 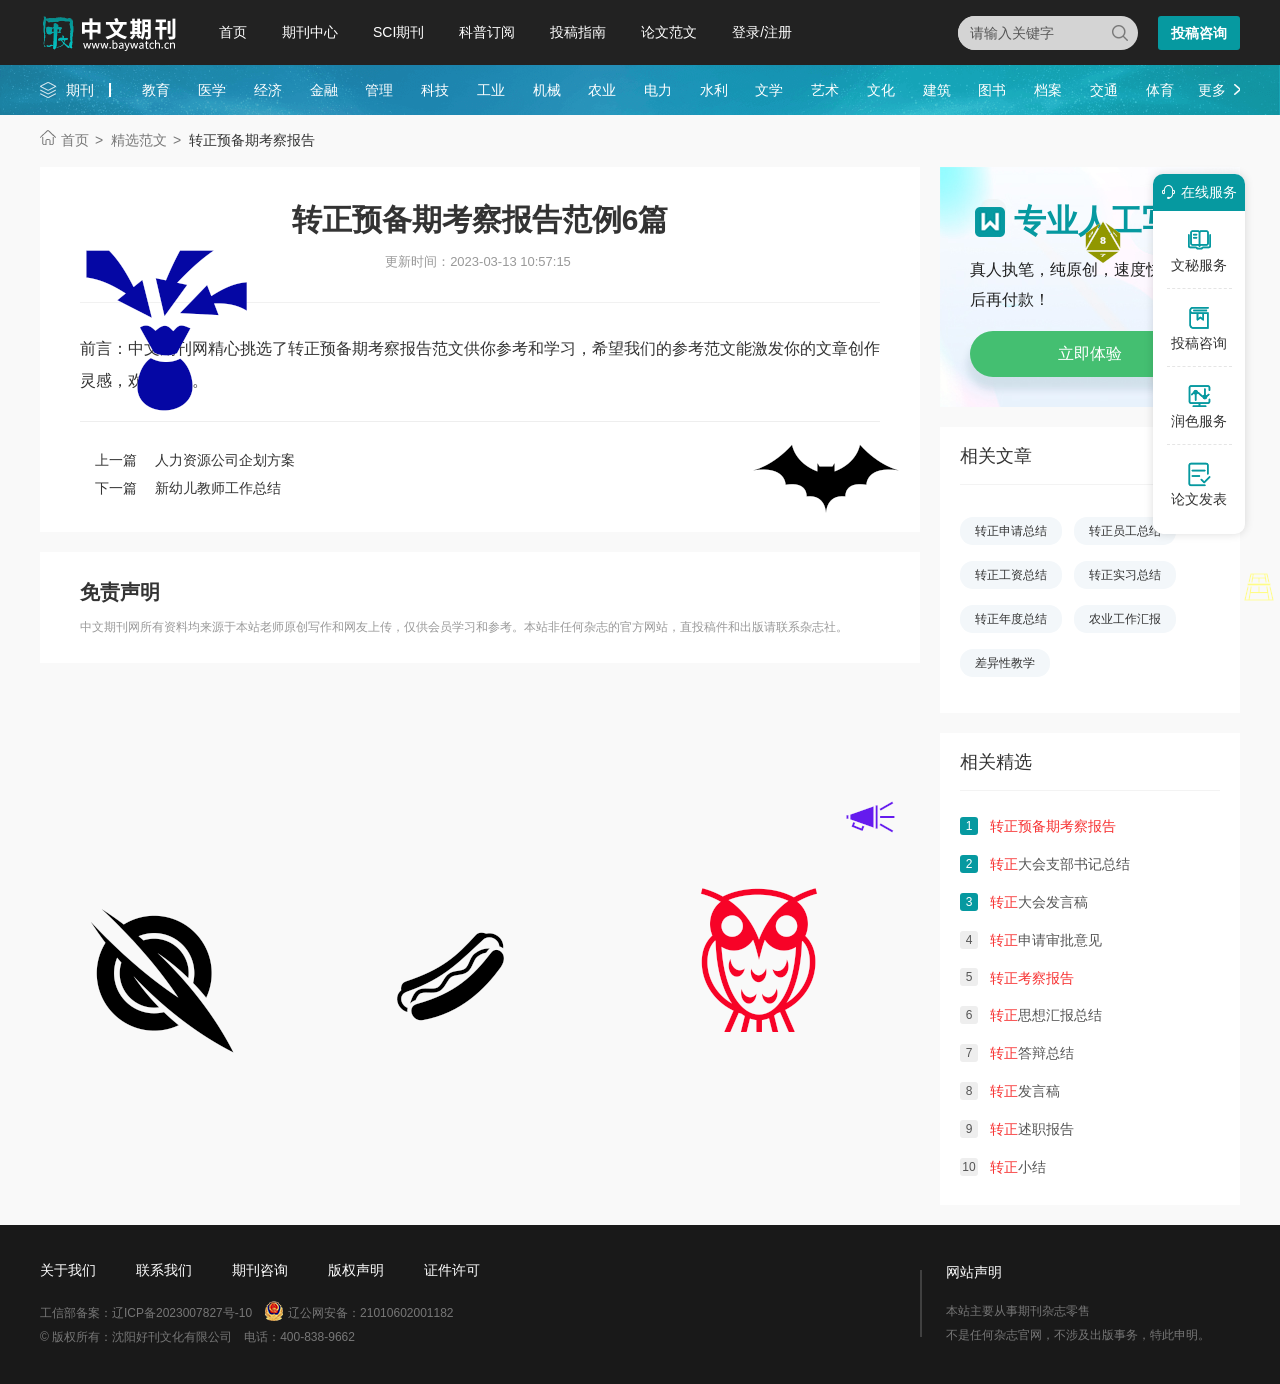 What do you see at coordinates (166, 330) in the screenshot?
I see `indicates profit or financial gain` at bounding box center [166, 330].